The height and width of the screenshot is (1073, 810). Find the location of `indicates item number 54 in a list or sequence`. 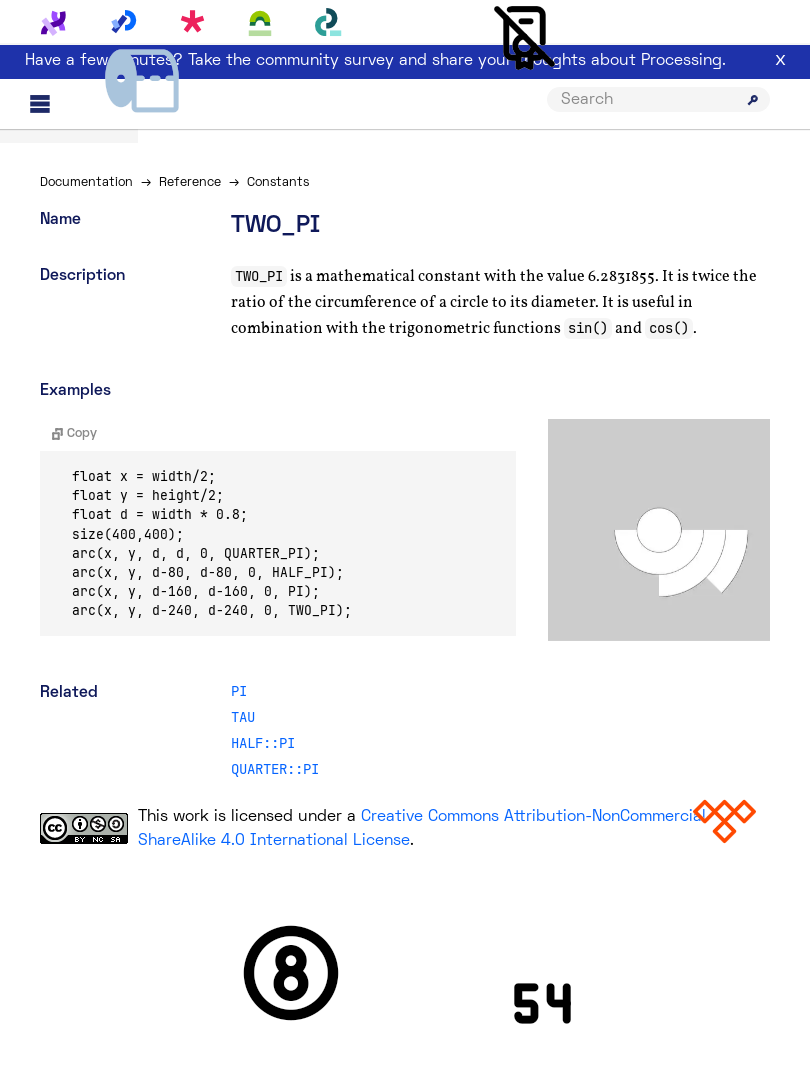

indicates item number 54 in a list or sequence is located at coordinates (542, 1003).